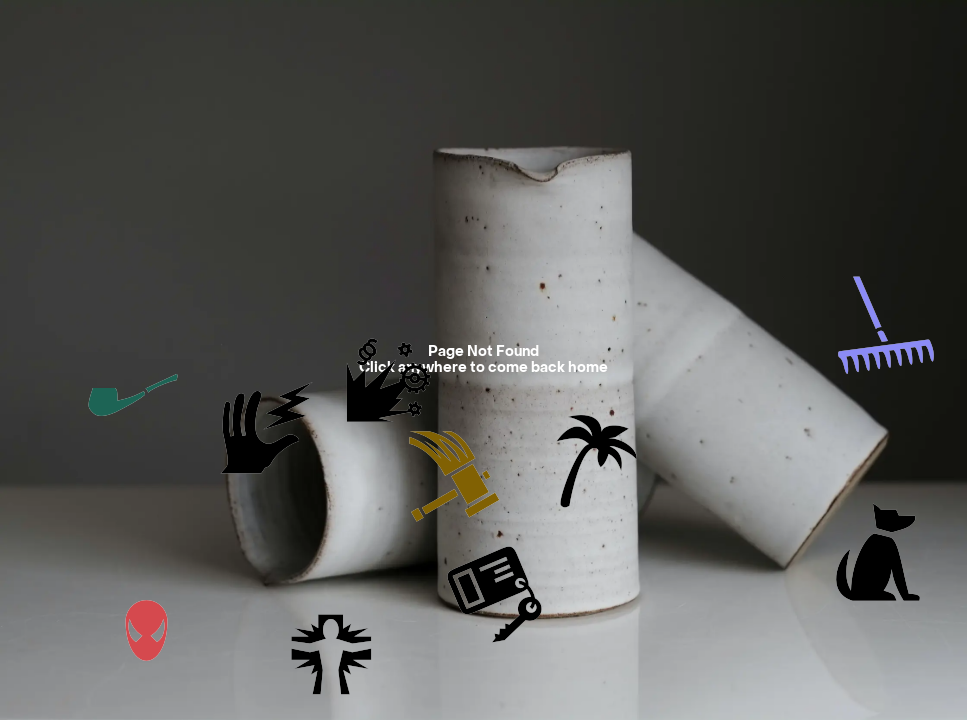 The height and width of the screenshot is (720, 967). Describe the element at coordinates (494, 594) in the screenshot. I see `access room or door with keycard` at that location.